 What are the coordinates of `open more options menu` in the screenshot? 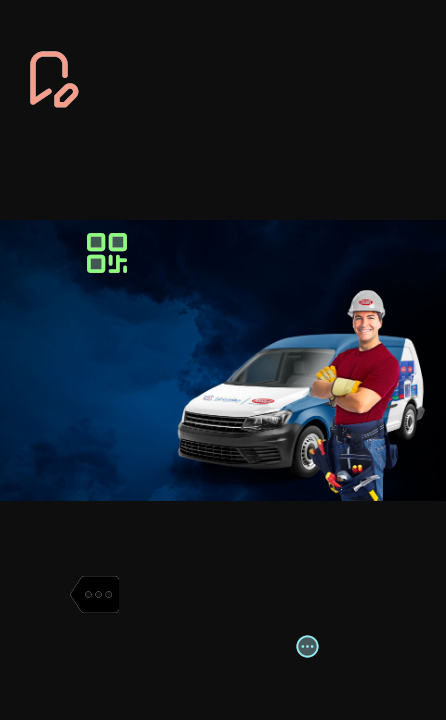 It's located at (307, 646).